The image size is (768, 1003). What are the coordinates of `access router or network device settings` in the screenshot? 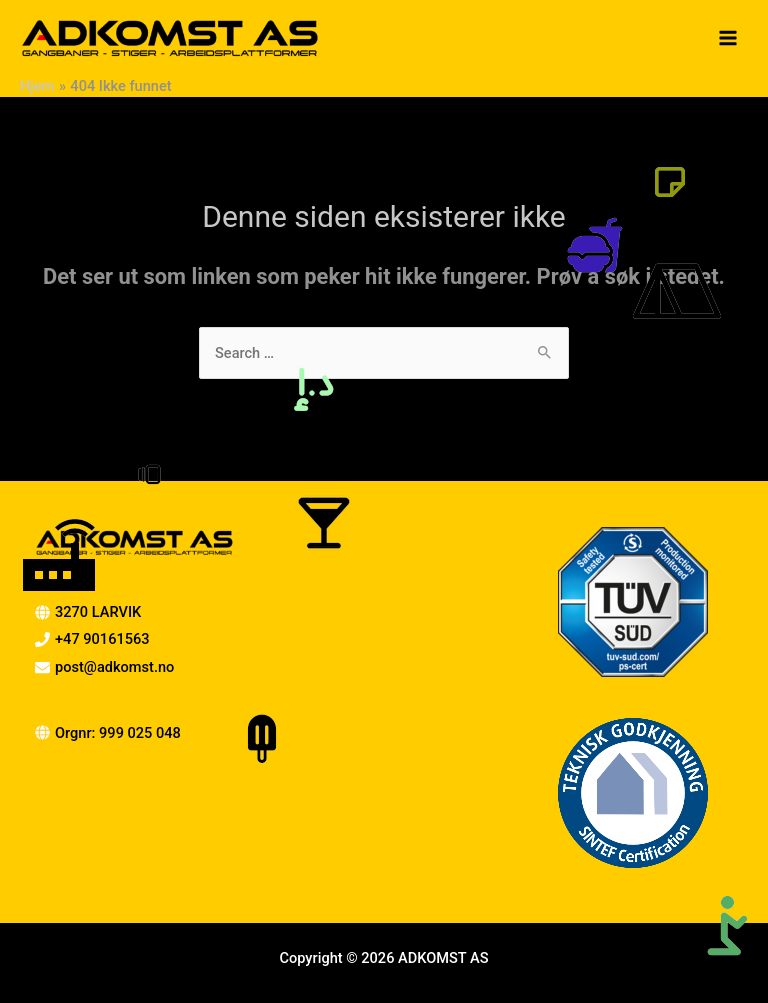 It's located at (59, 555).